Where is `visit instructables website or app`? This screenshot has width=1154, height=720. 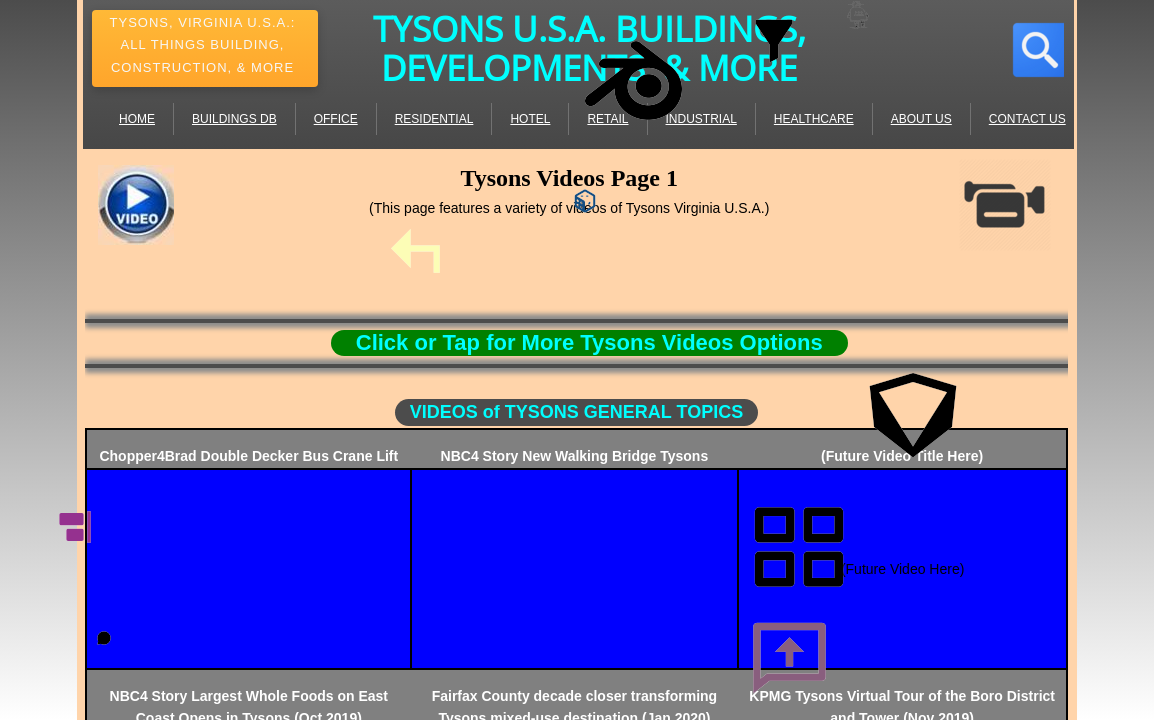 visit instructables website or app is located at coordinates (858, 15).